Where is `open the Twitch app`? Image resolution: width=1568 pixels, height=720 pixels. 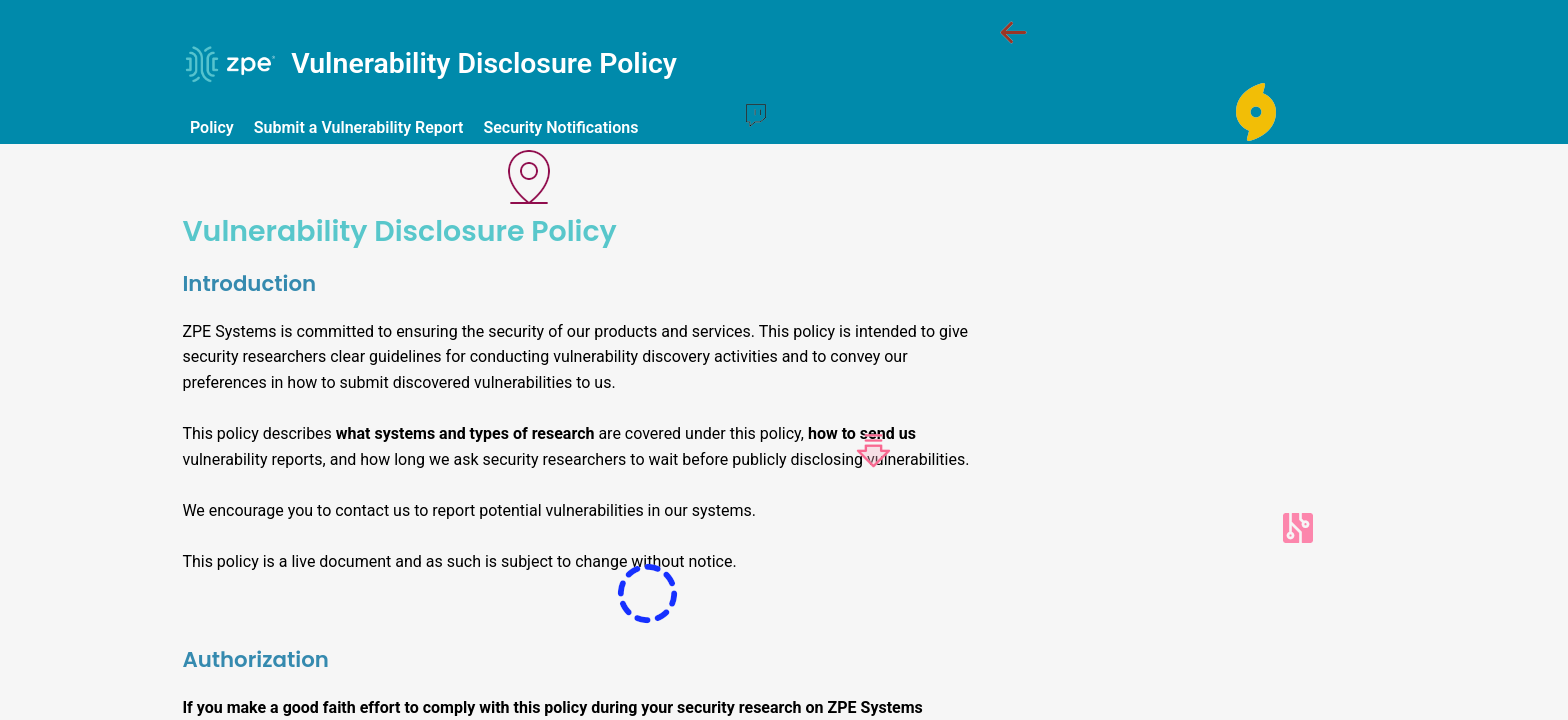
open the Twitch app is located at coordinates (756, 114).